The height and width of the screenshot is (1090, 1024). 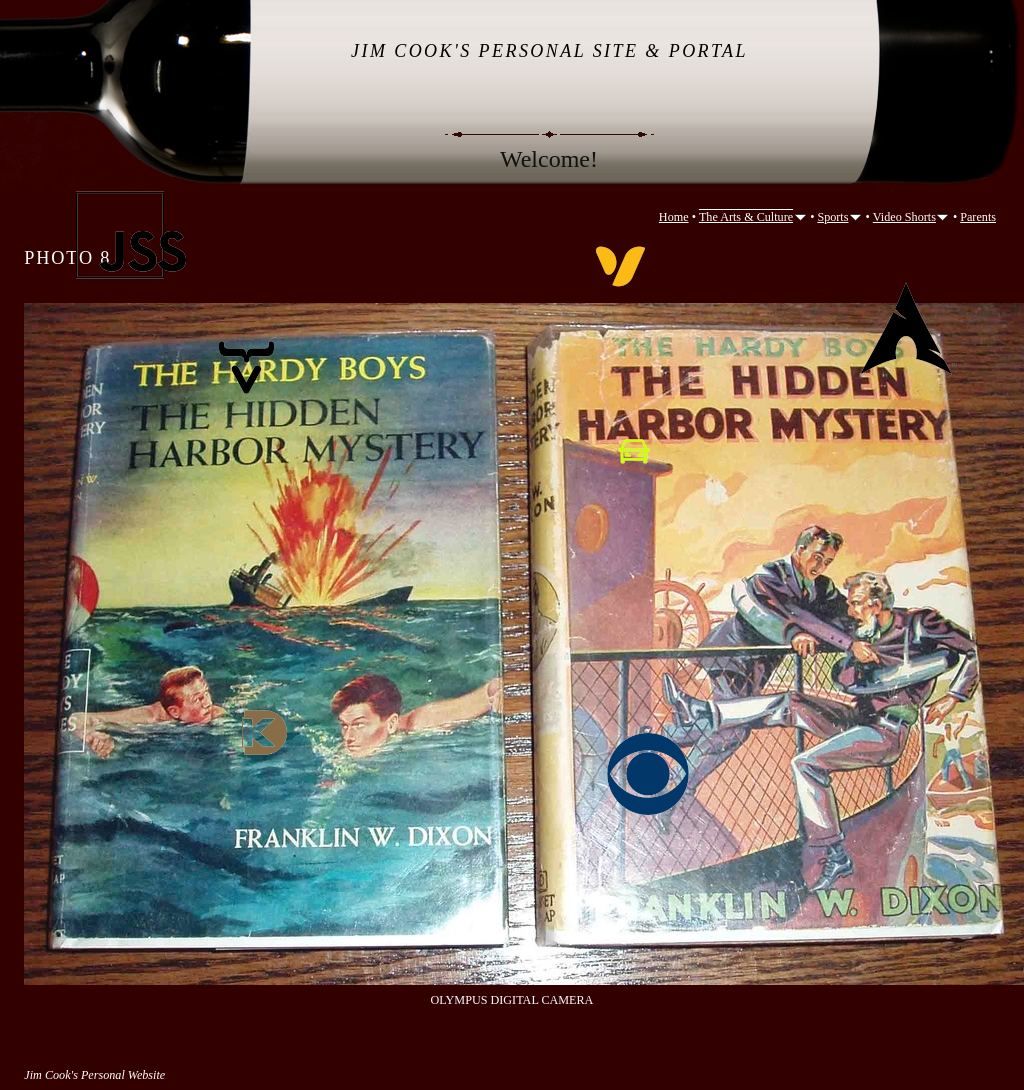 I want to click on CBS network logo, so click(x=648, y=774).